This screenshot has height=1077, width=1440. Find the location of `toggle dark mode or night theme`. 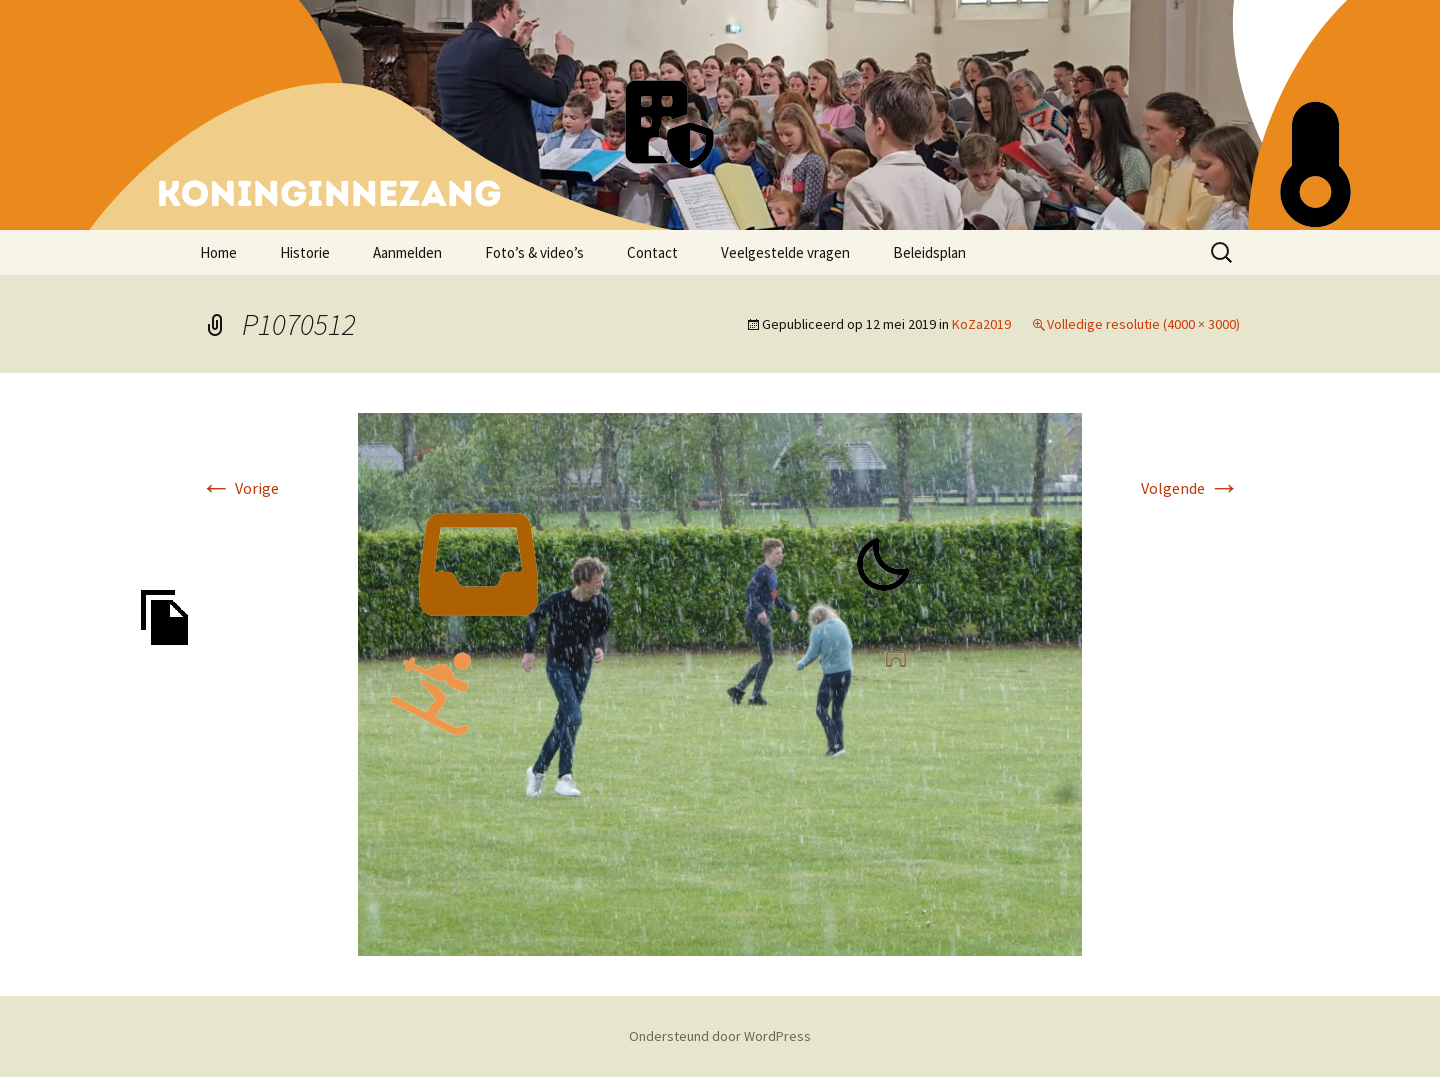

toggle dark mode or night theme is located at coordinates (882, 566).